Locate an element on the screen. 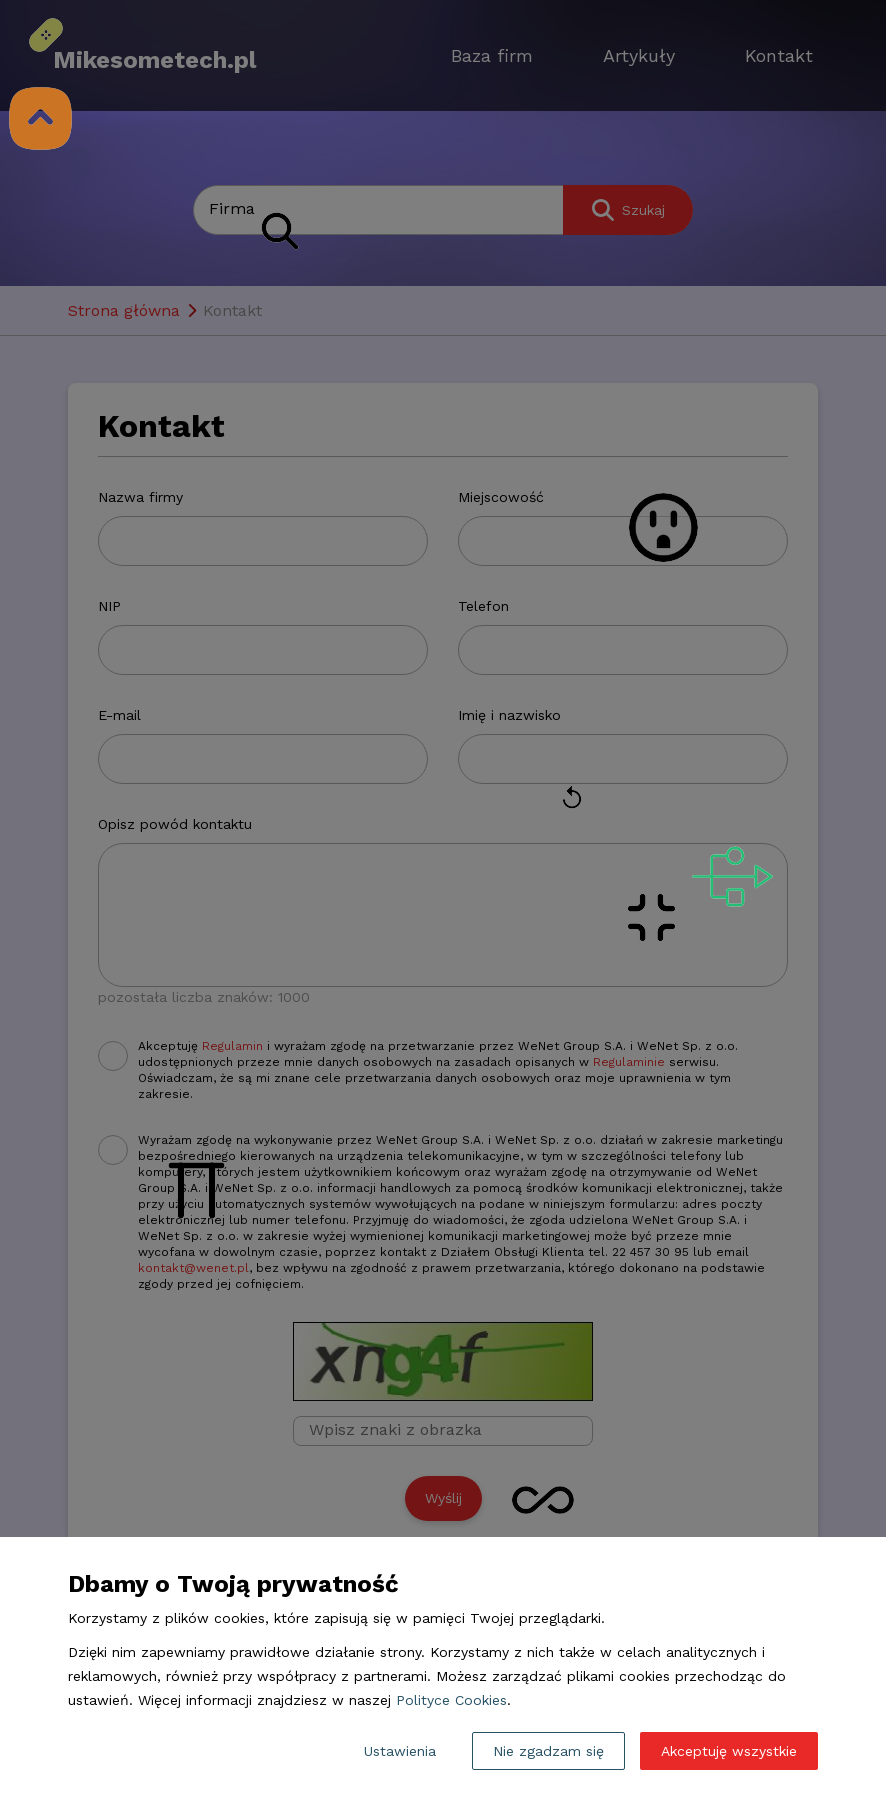 This screenshot has height=1805, width=886. access first aid or medical resources is located at coordinates (46, 35).